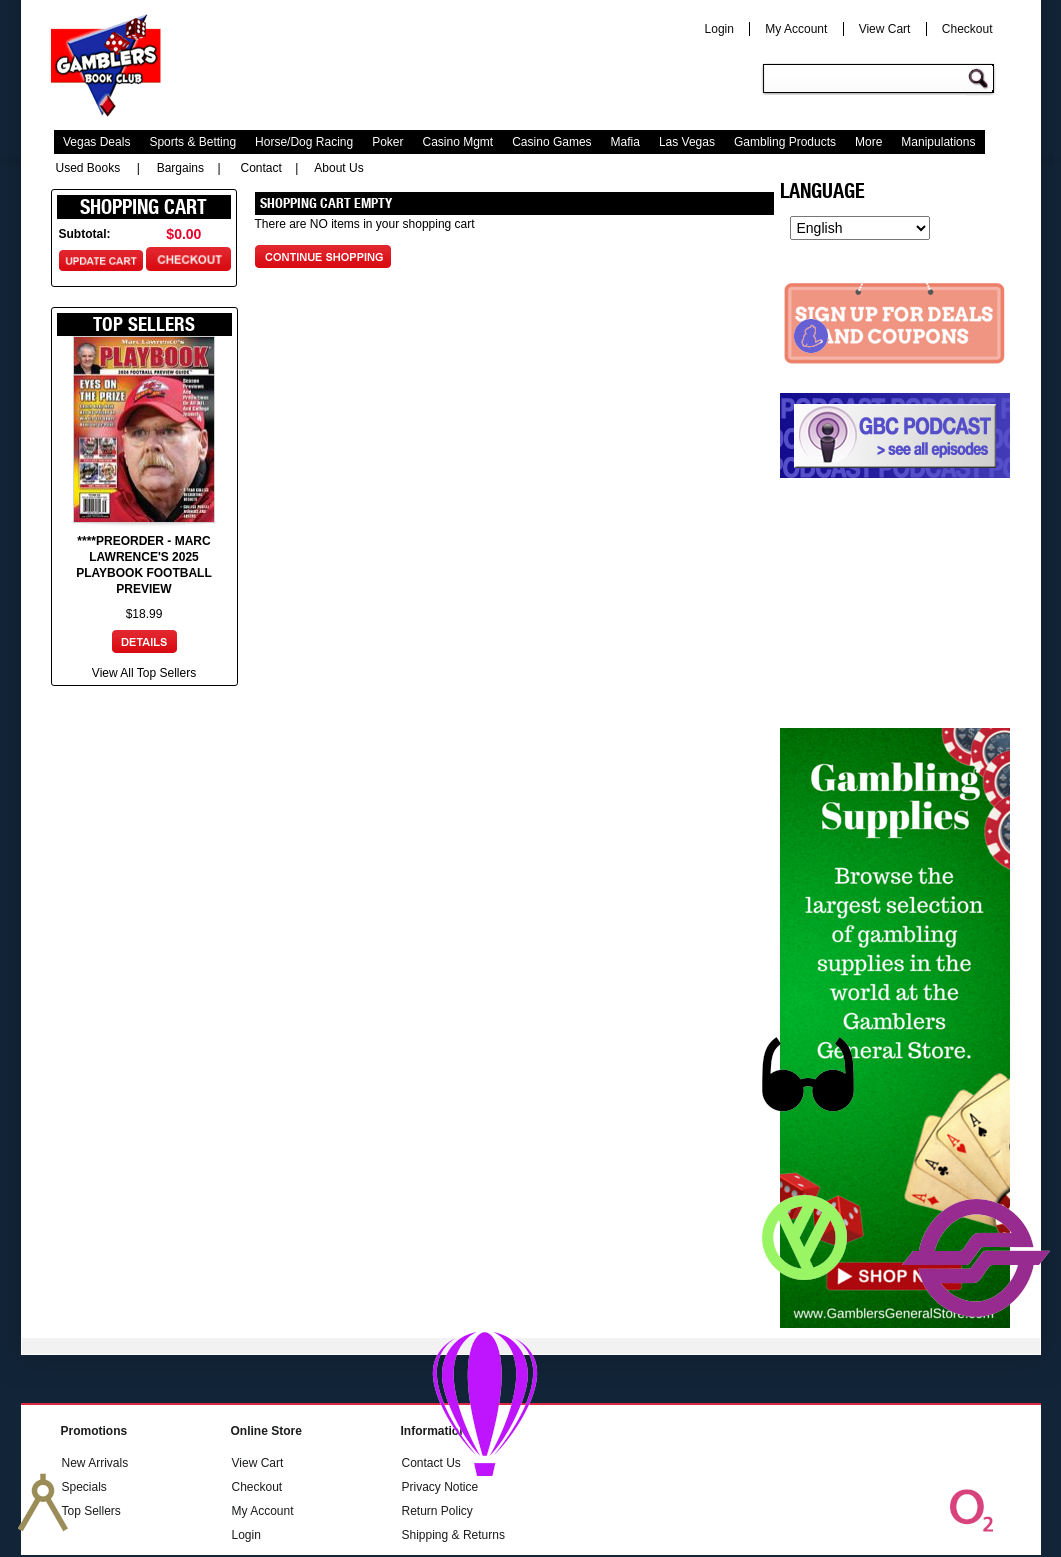 The image size is (1061, 1557). Describe the element at coordinates (43, 1502) in the screenshot. I see `access drawing compass tool` at that location.